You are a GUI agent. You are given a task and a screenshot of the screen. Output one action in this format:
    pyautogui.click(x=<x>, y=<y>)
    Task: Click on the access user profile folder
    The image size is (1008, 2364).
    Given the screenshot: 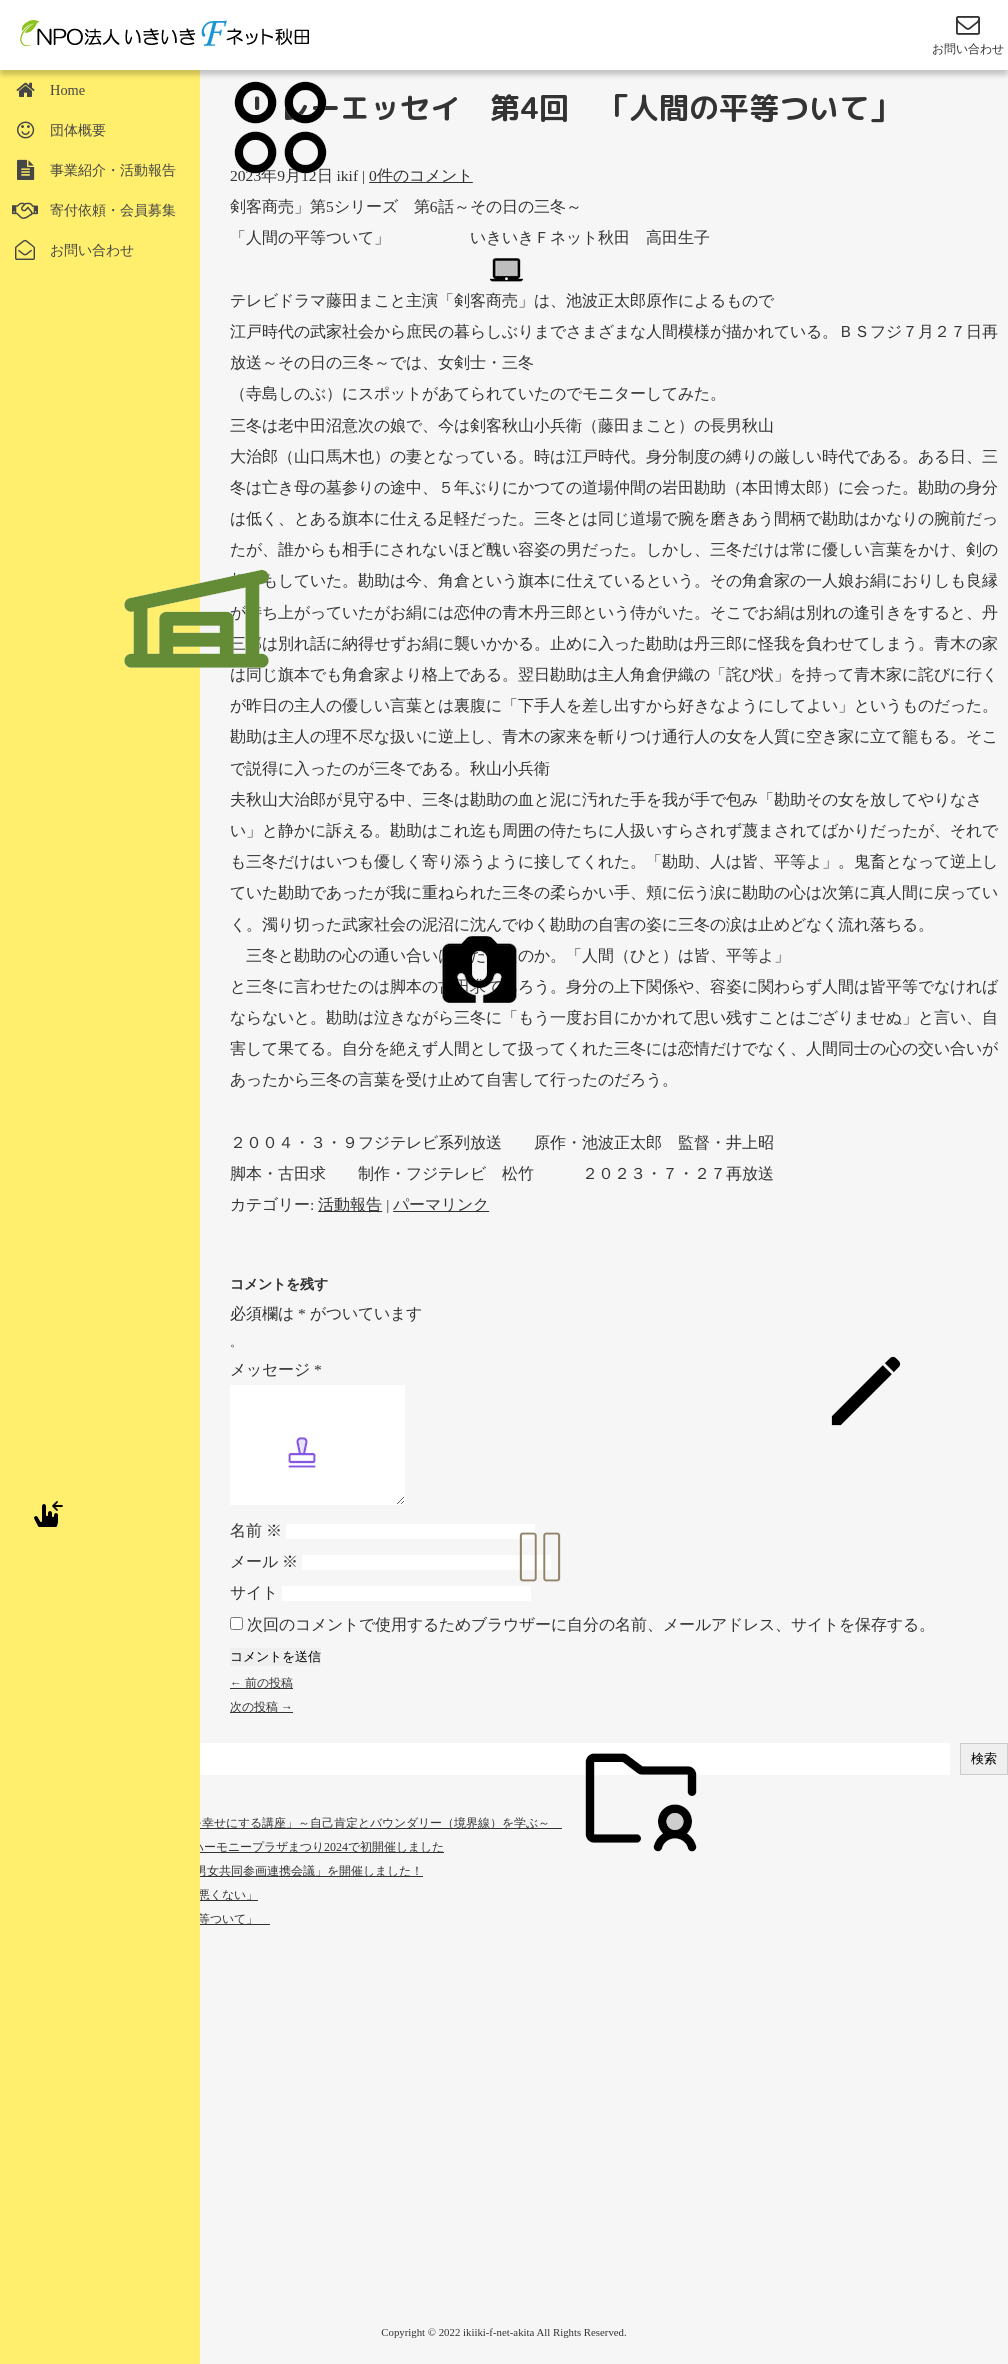 What is the action you would take?
    pyautogui.click(x=641, y=1796)
    